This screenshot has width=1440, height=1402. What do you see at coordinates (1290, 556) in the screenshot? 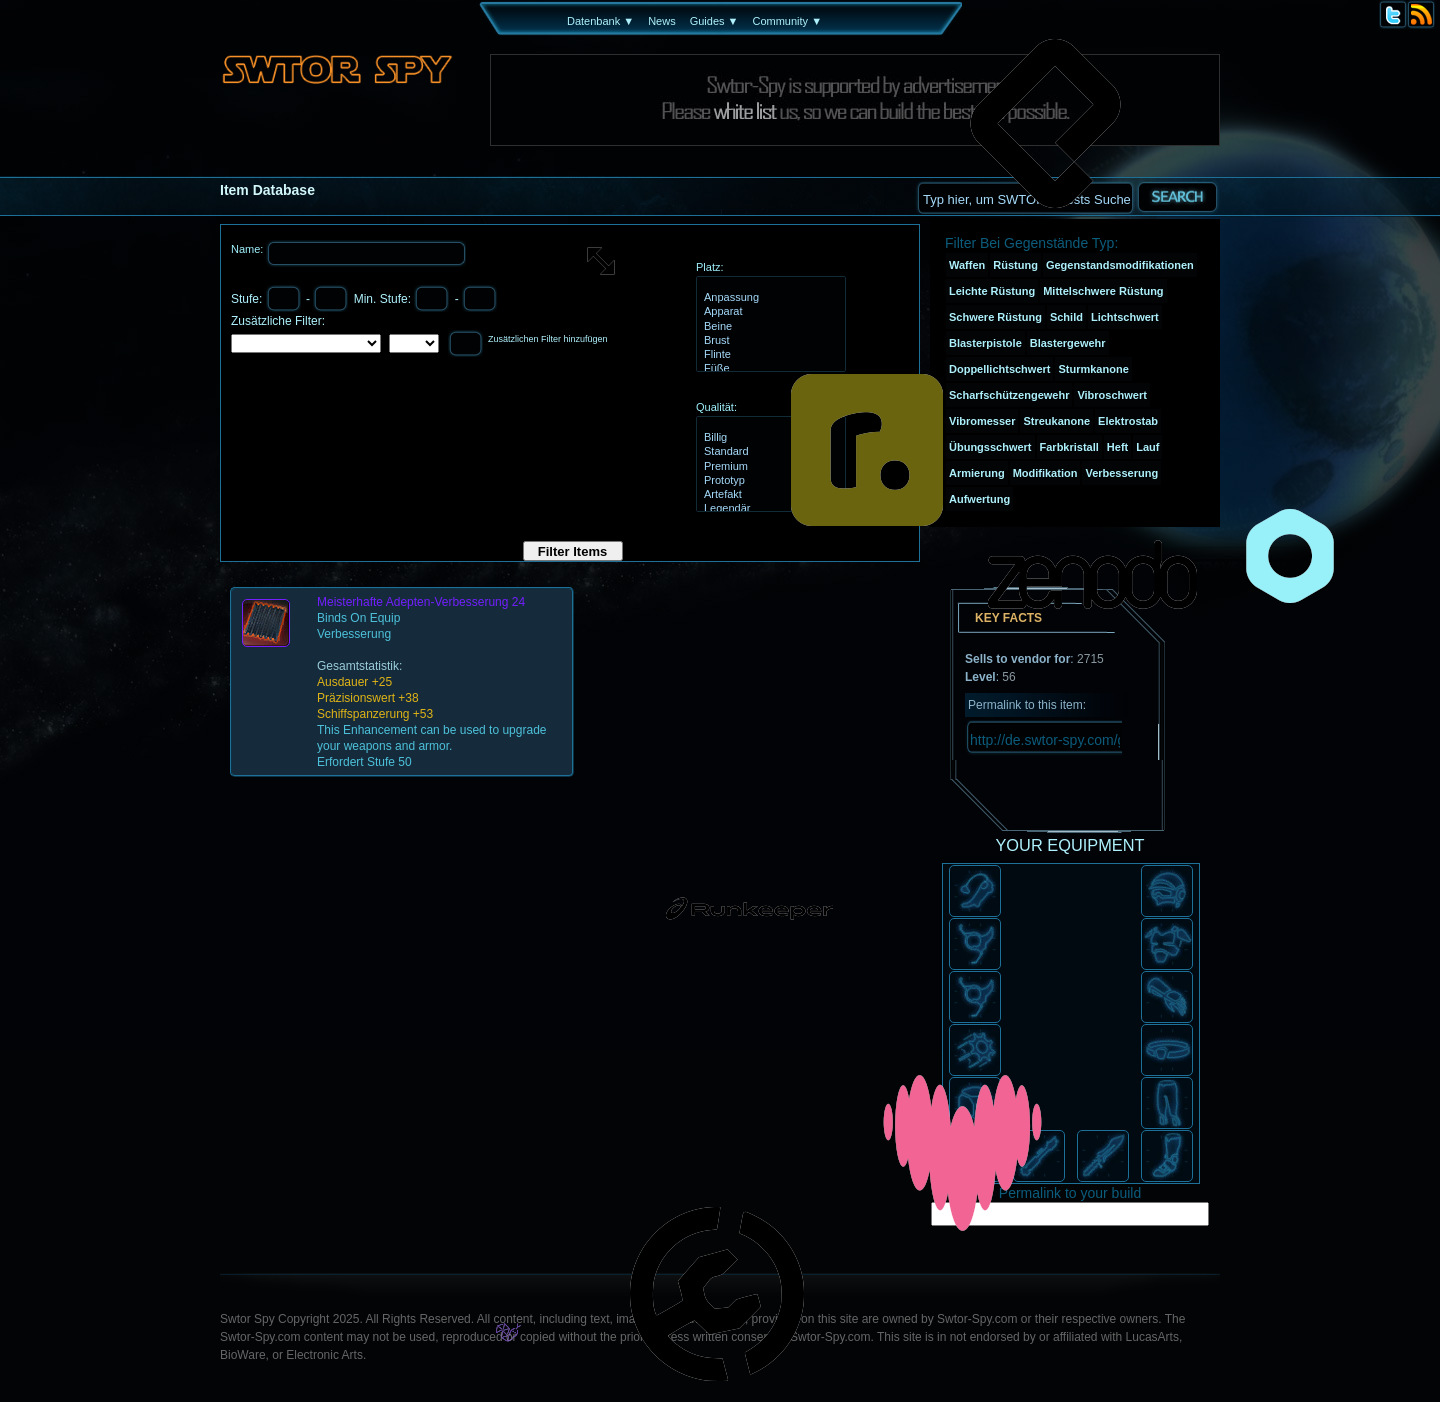
I see `open medusa commerce dashboard` at bounding box center [1290, 556].